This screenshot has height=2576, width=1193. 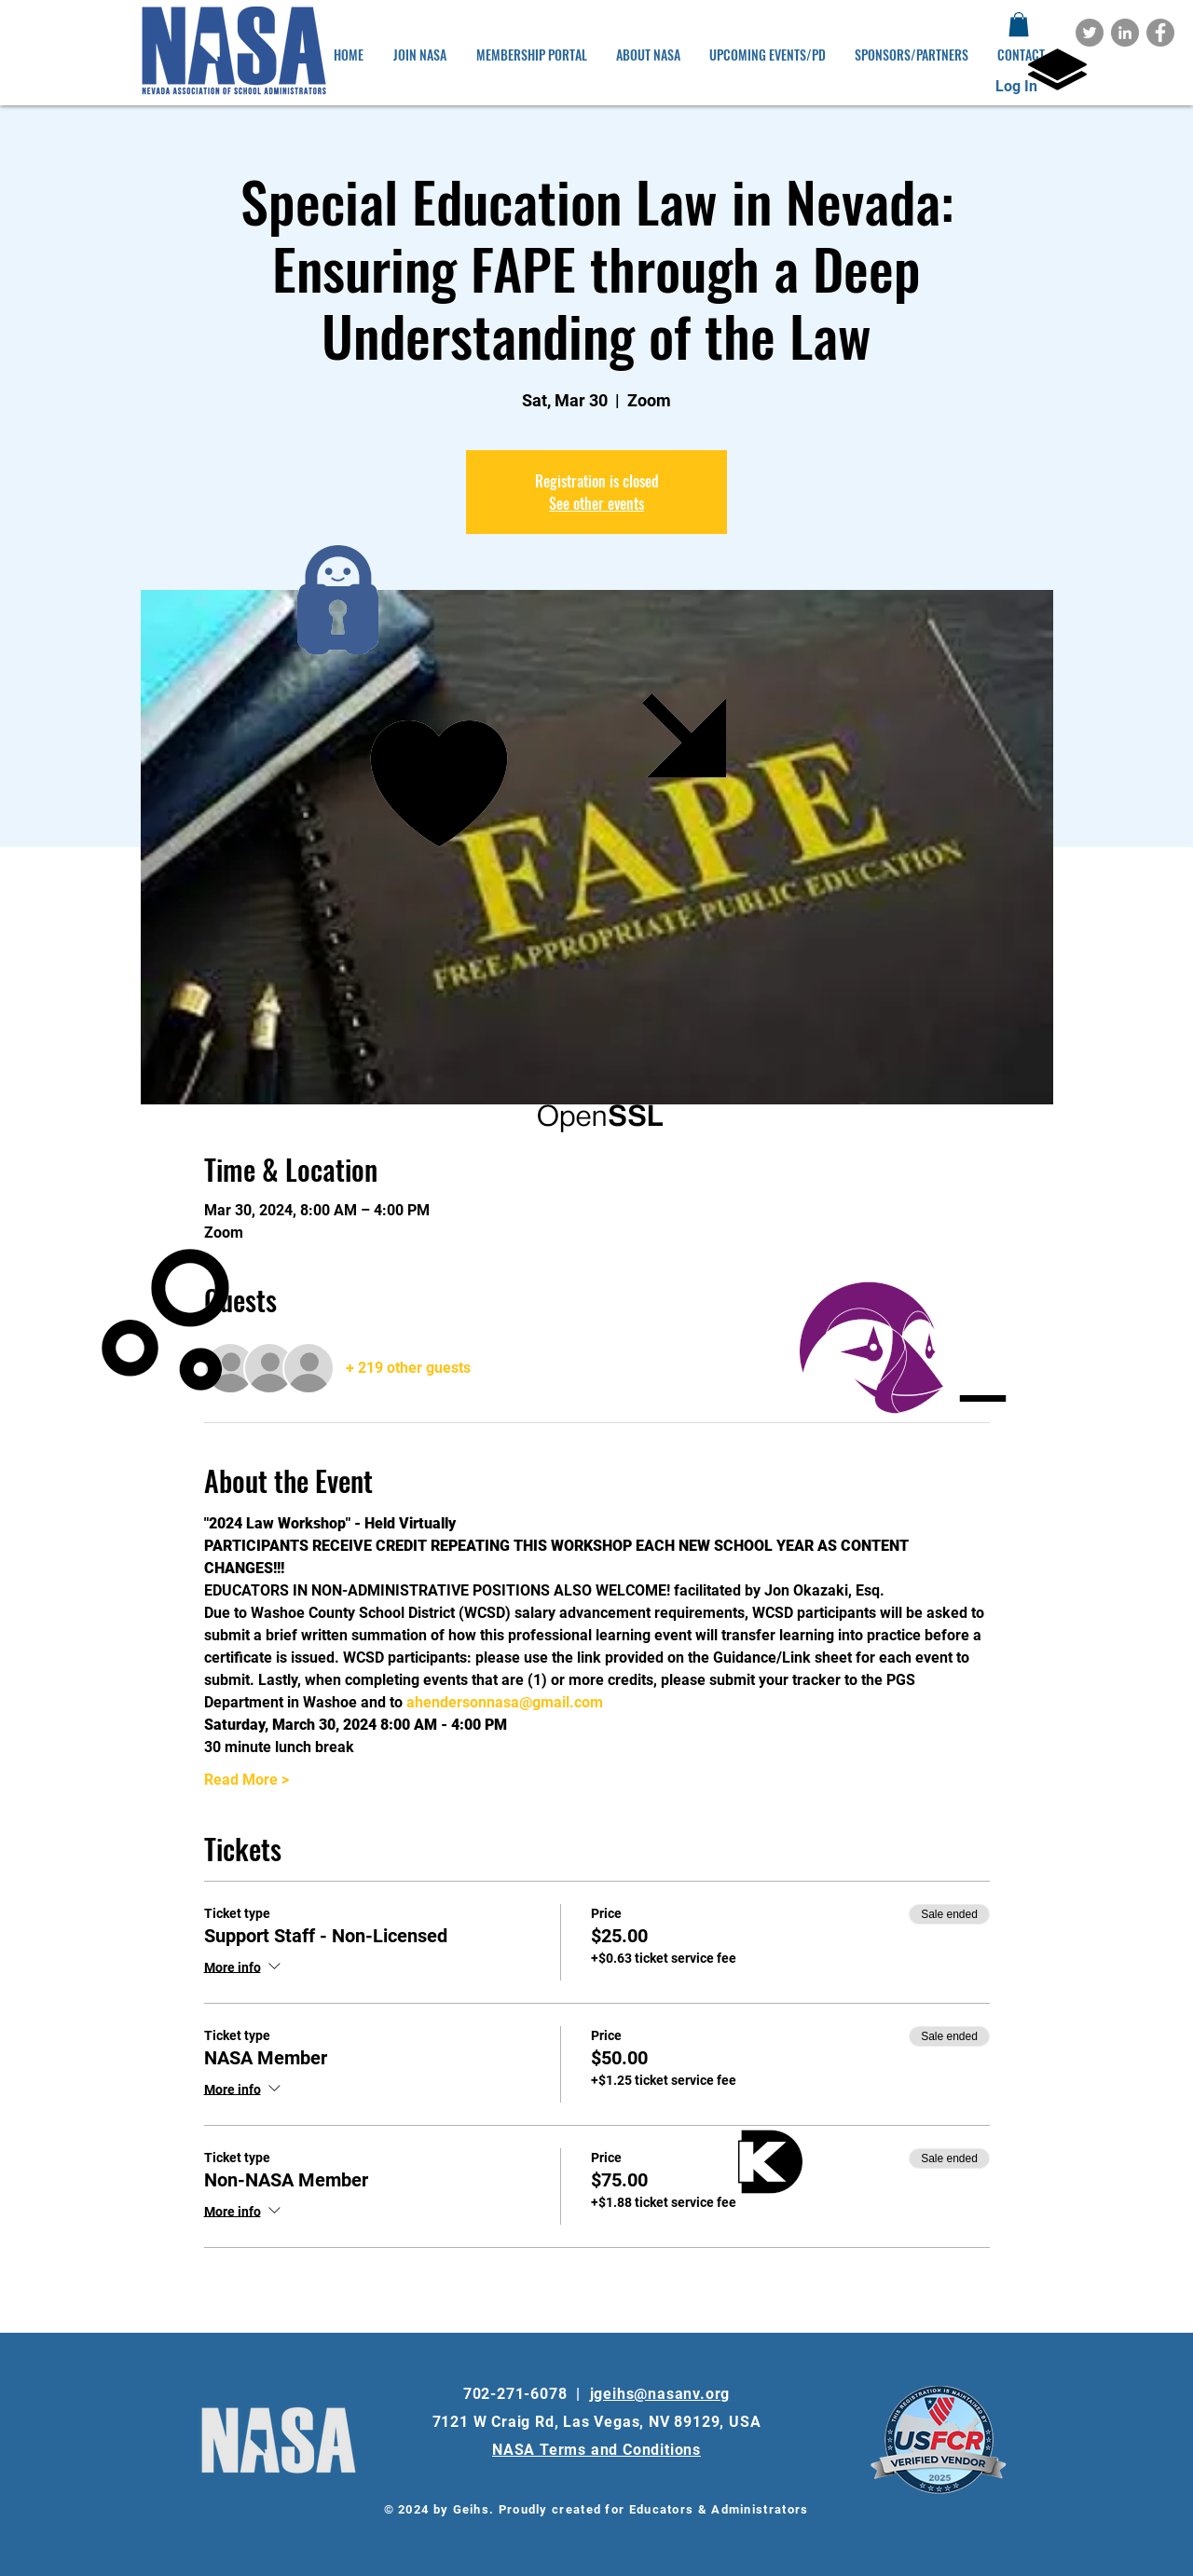 I want to click on OpenSSL cryptography library logo, so click(x=600, y=1118).